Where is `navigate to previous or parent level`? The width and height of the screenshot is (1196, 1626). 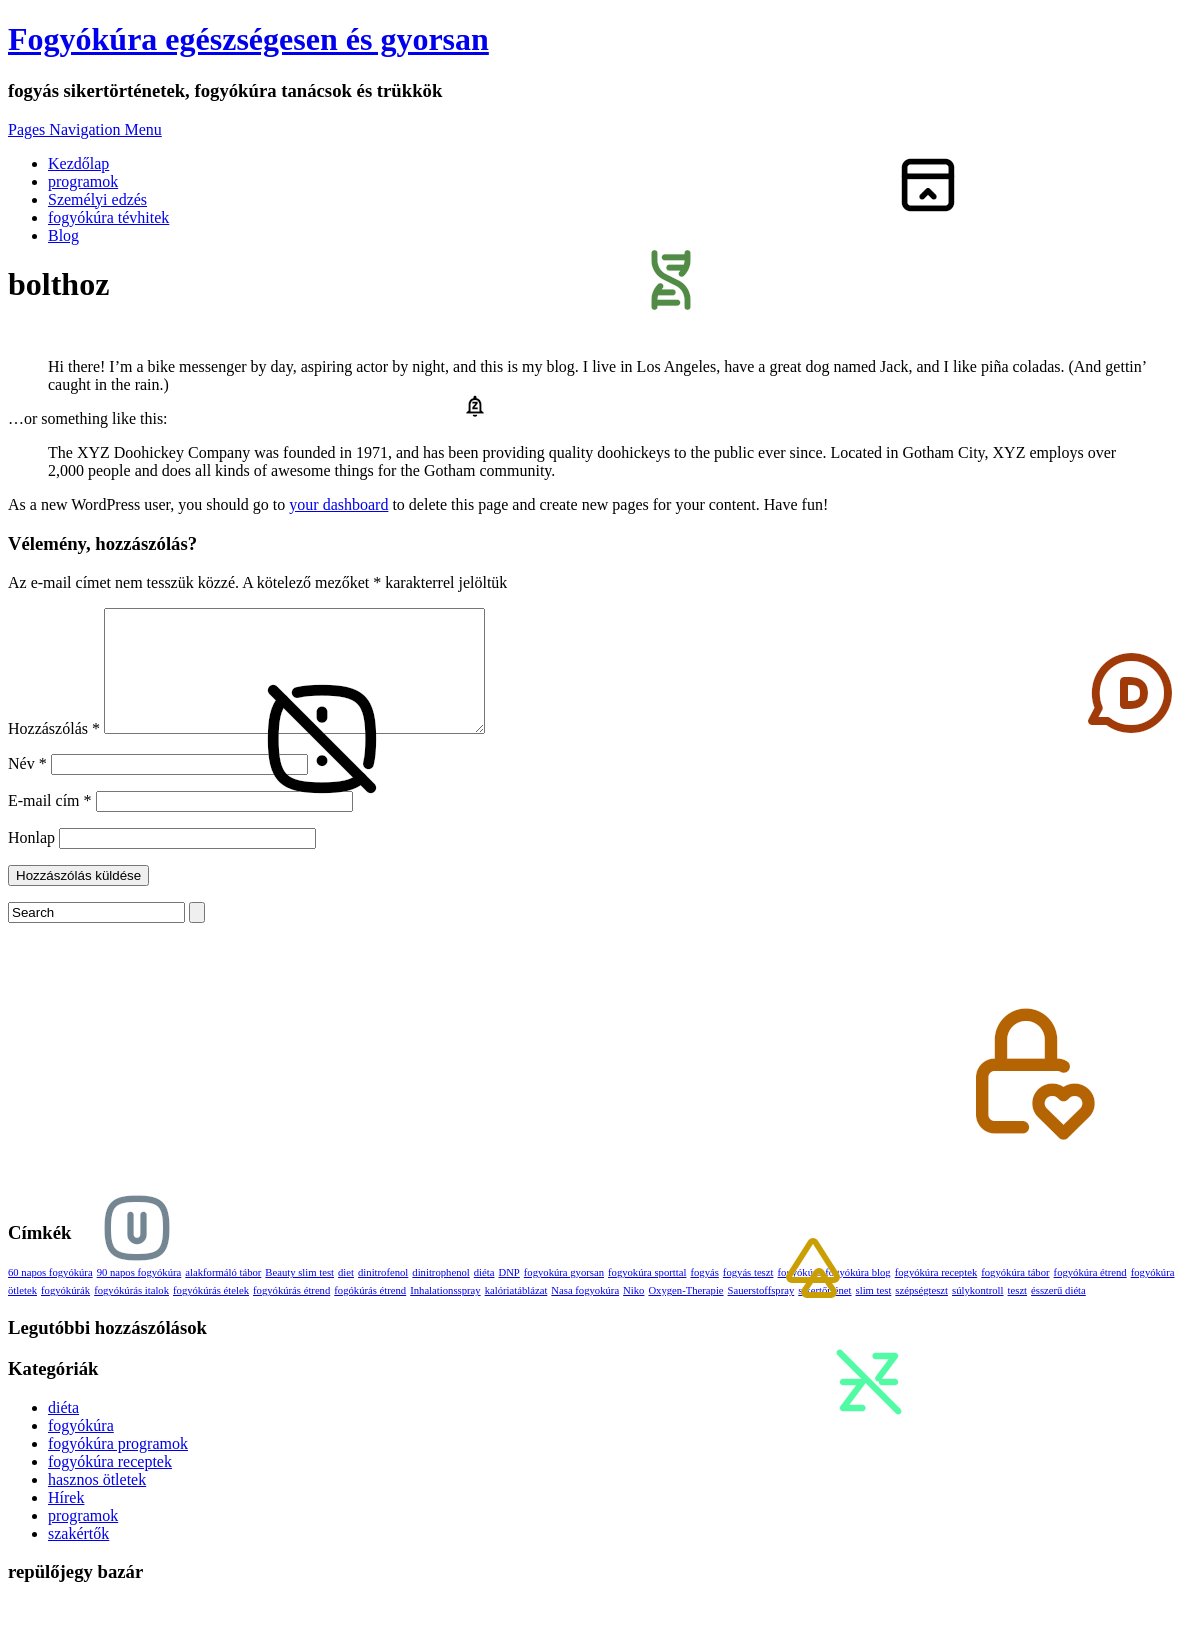
navigate to previous or parent level is located at coordinates (813, 1268).